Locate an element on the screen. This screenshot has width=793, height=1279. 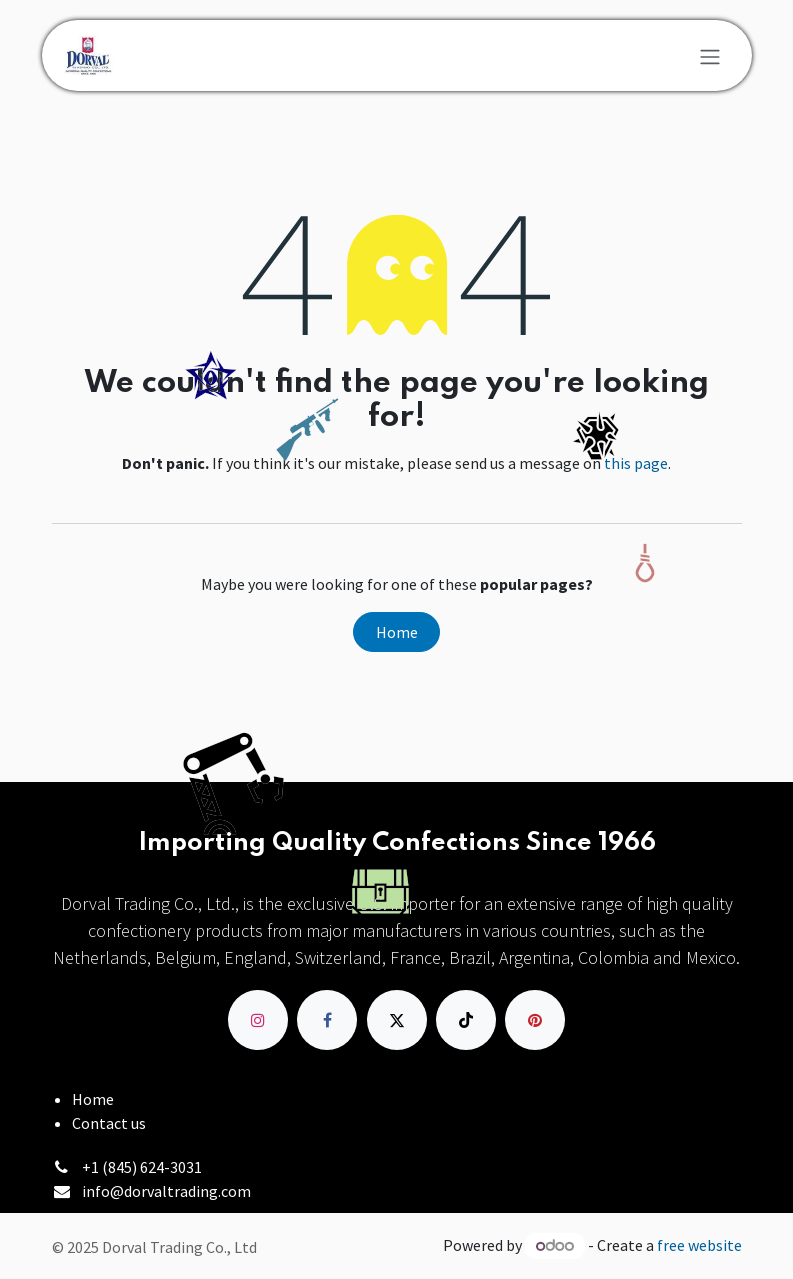
activate defensive ability or shield spell is located at coordinates (597, 436).